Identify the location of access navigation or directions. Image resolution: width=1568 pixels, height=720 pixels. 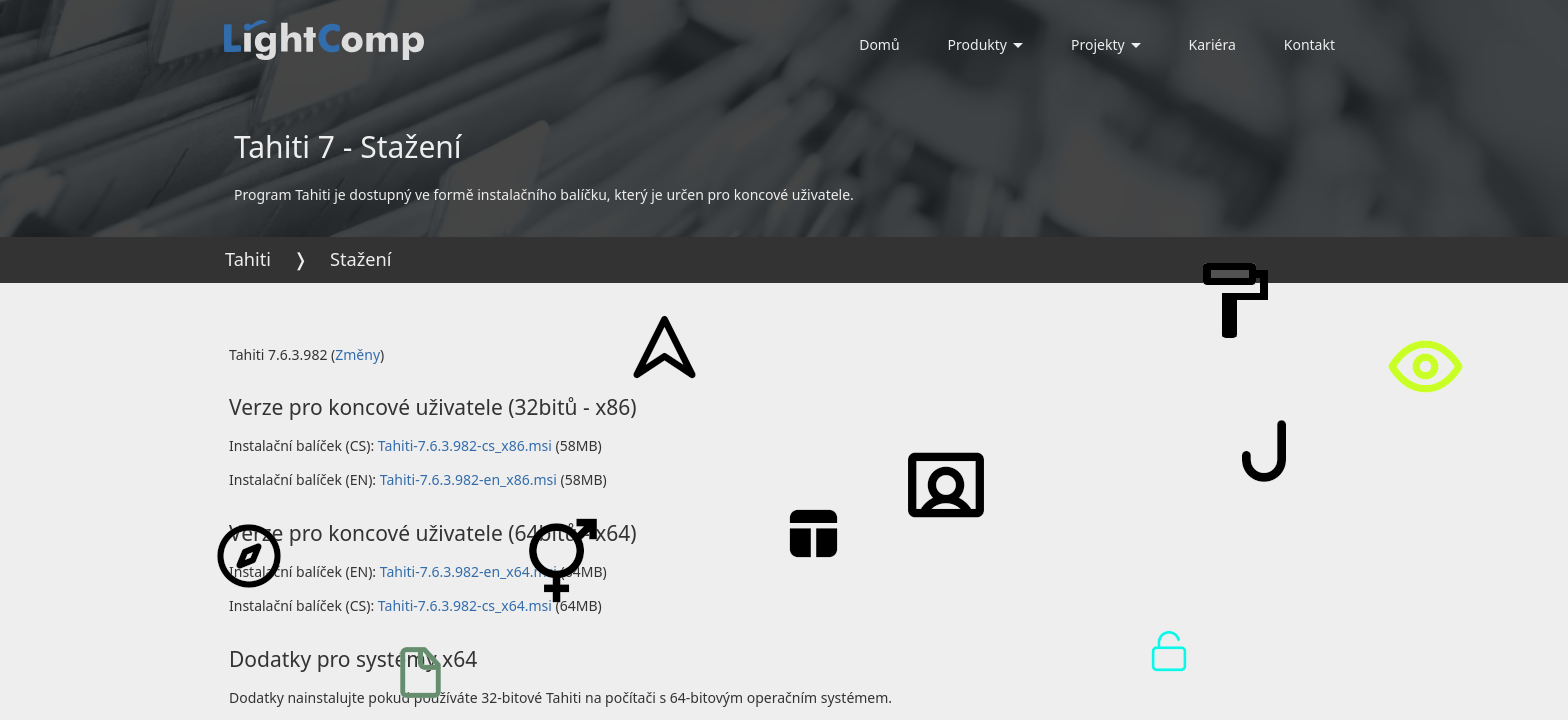
(664, 350).